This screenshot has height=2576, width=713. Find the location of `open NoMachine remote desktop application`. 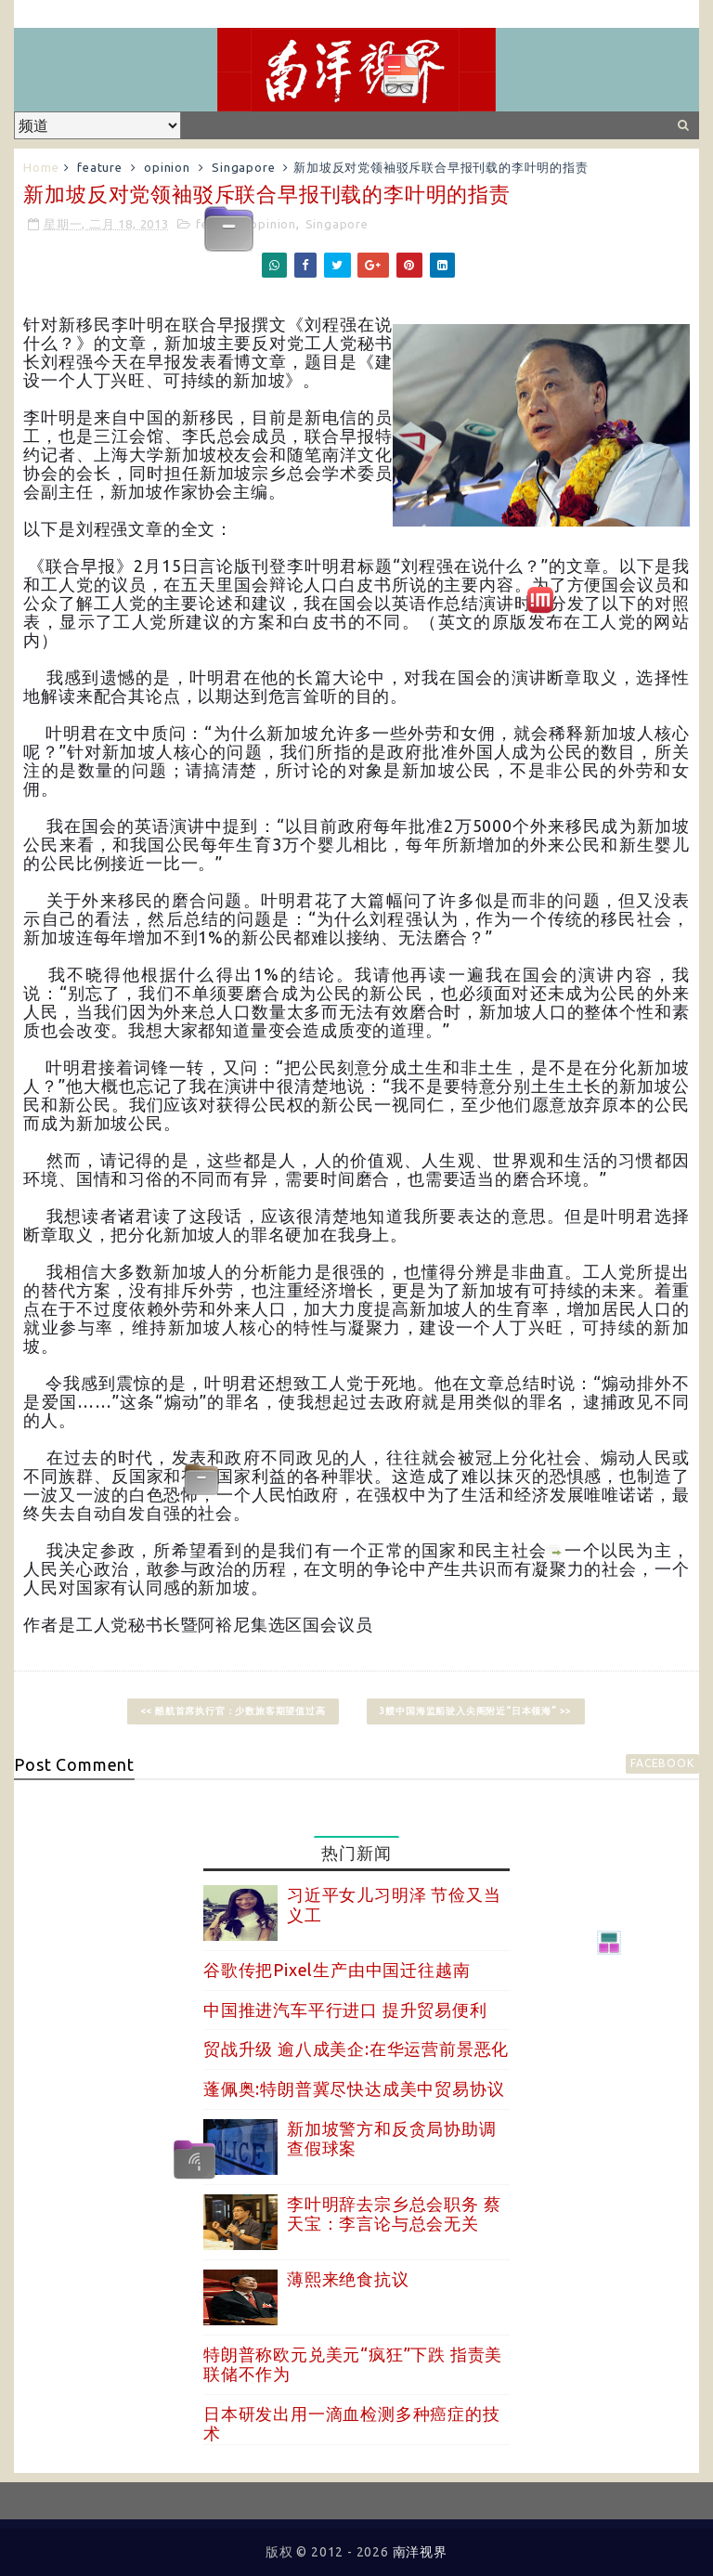

open NoMachine remote desktop application is located at coordinates (540, 600).